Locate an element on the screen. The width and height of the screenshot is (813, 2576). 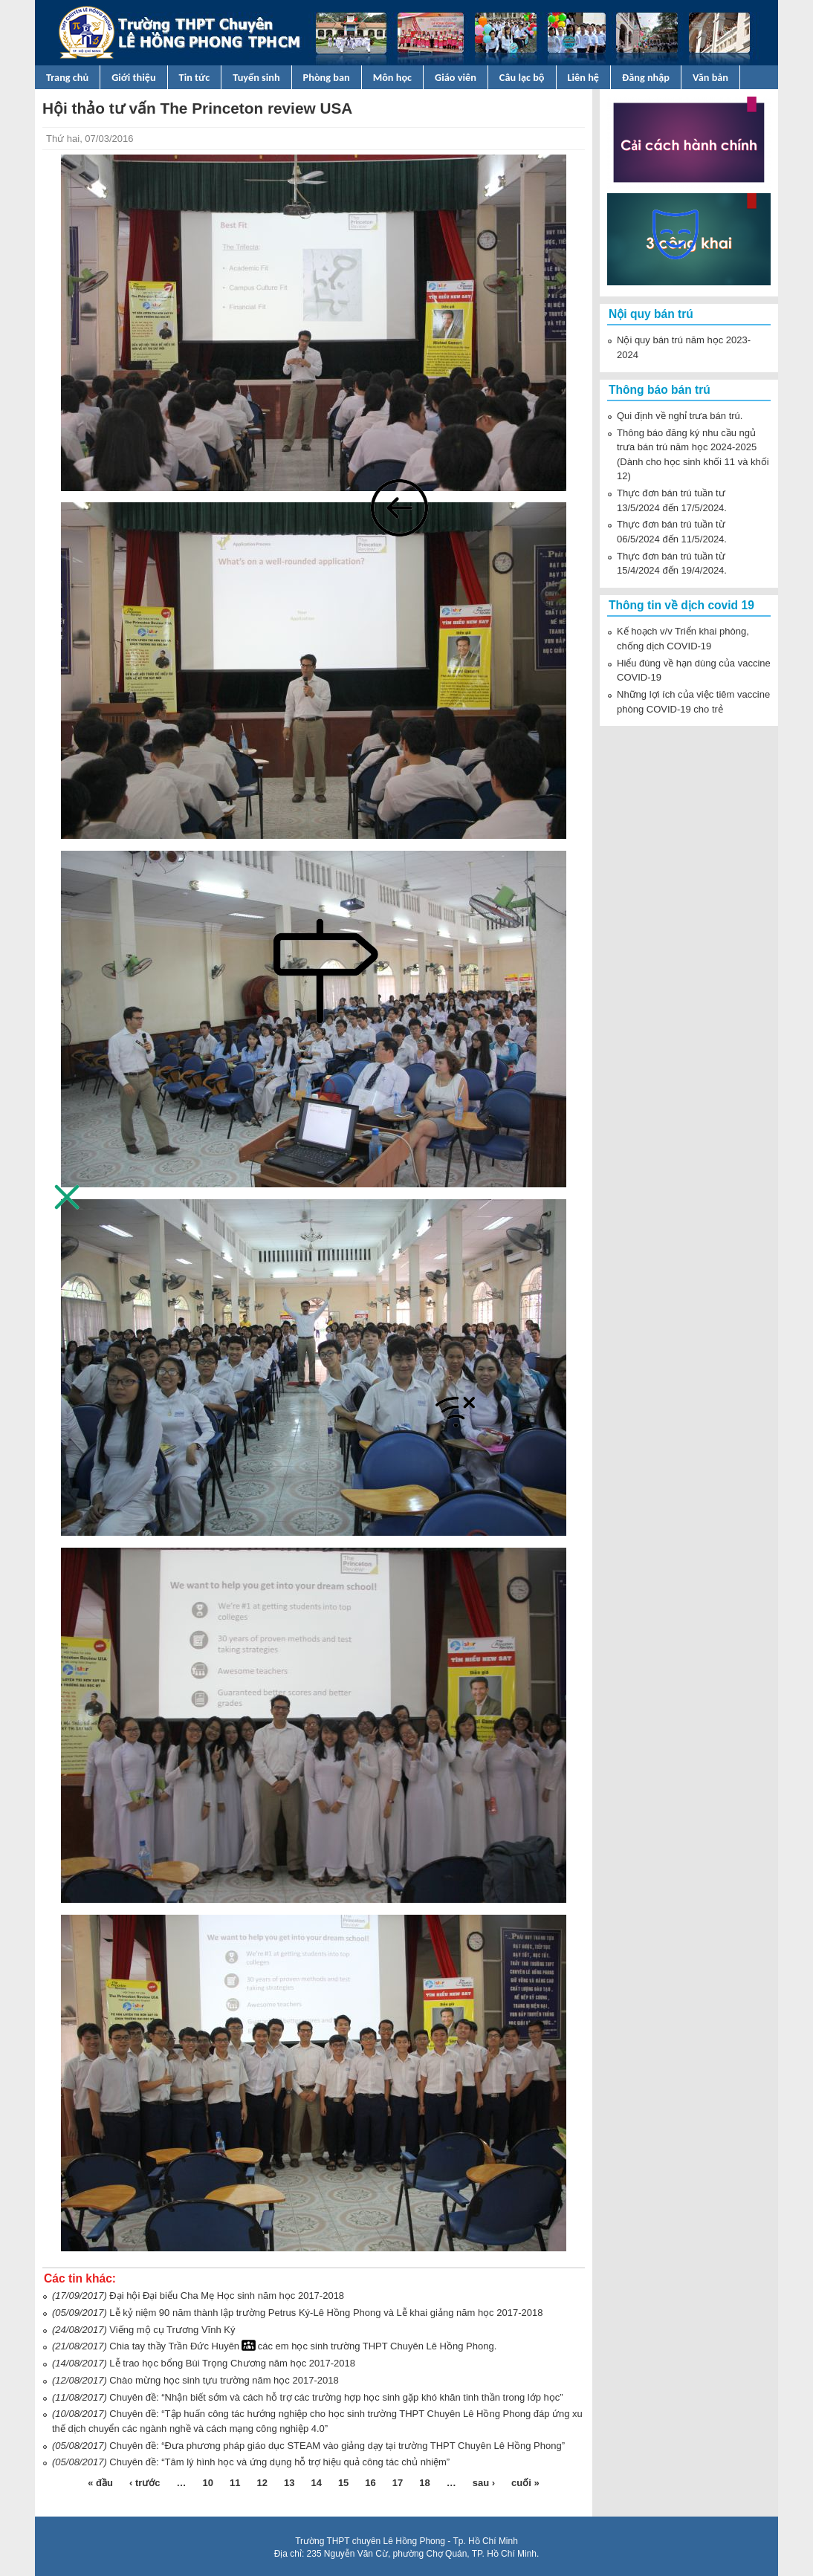
view team or group members is located at coordinates (248, 2345).